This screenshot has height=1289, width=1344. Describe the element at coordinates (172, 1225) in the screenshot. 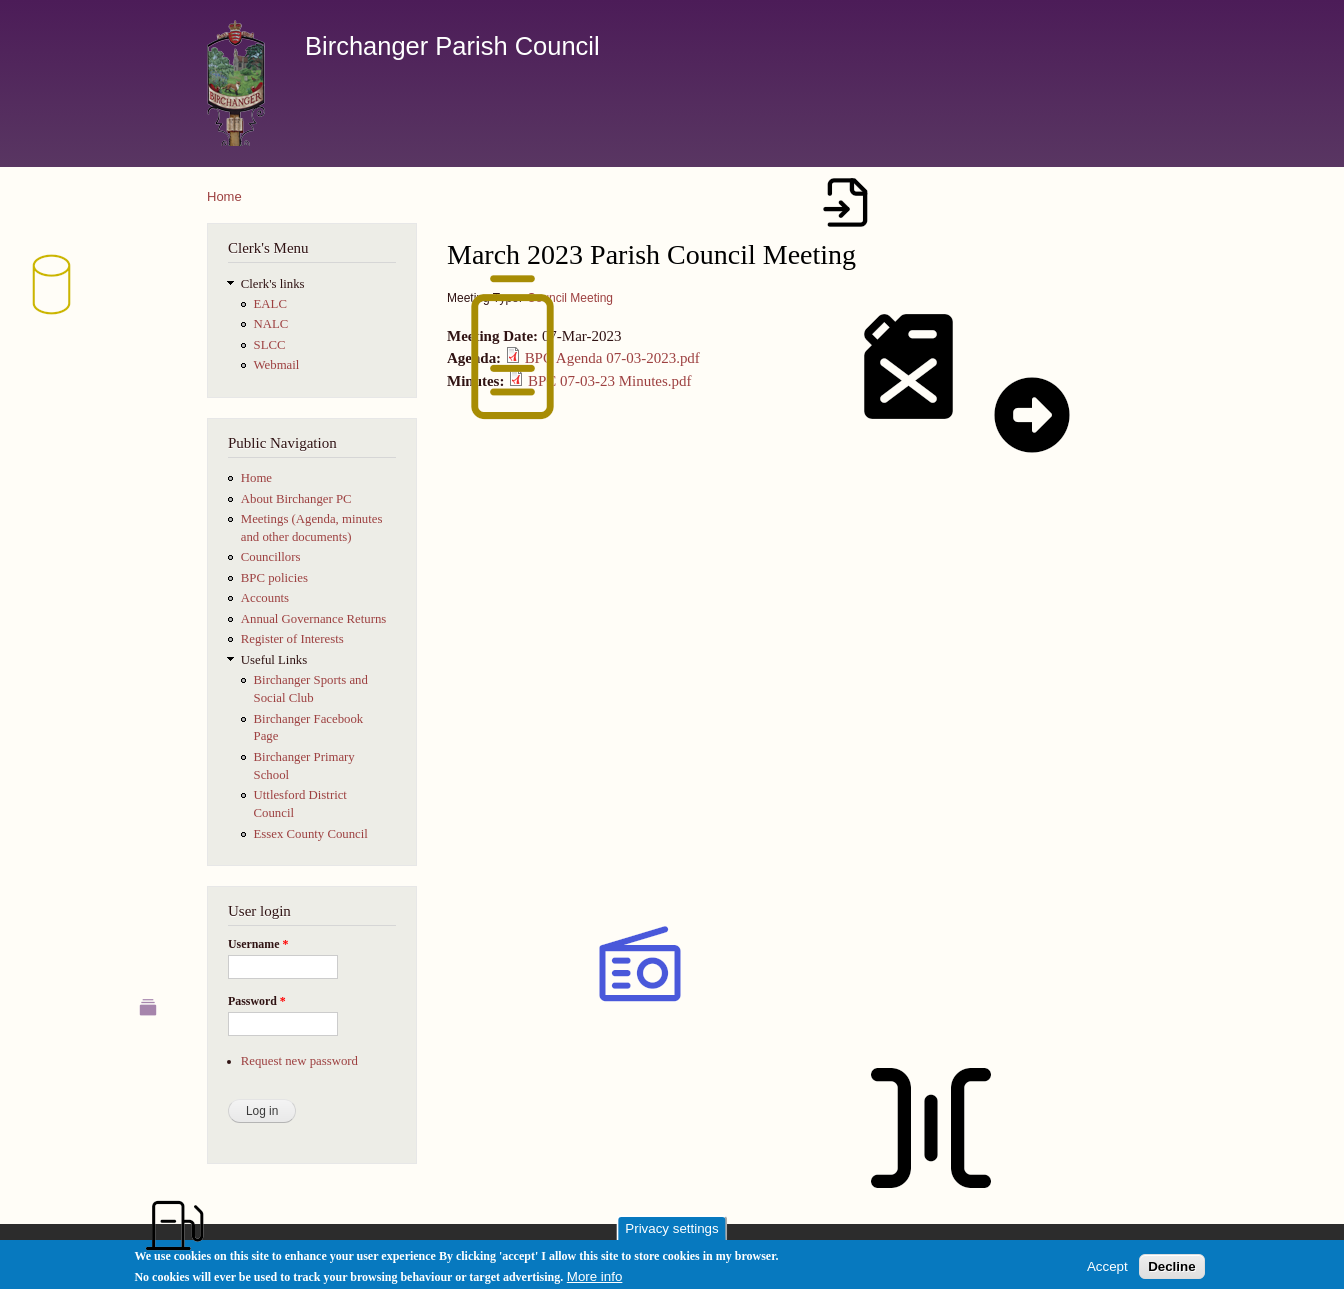

I see `find nearby gas stations` at that location.